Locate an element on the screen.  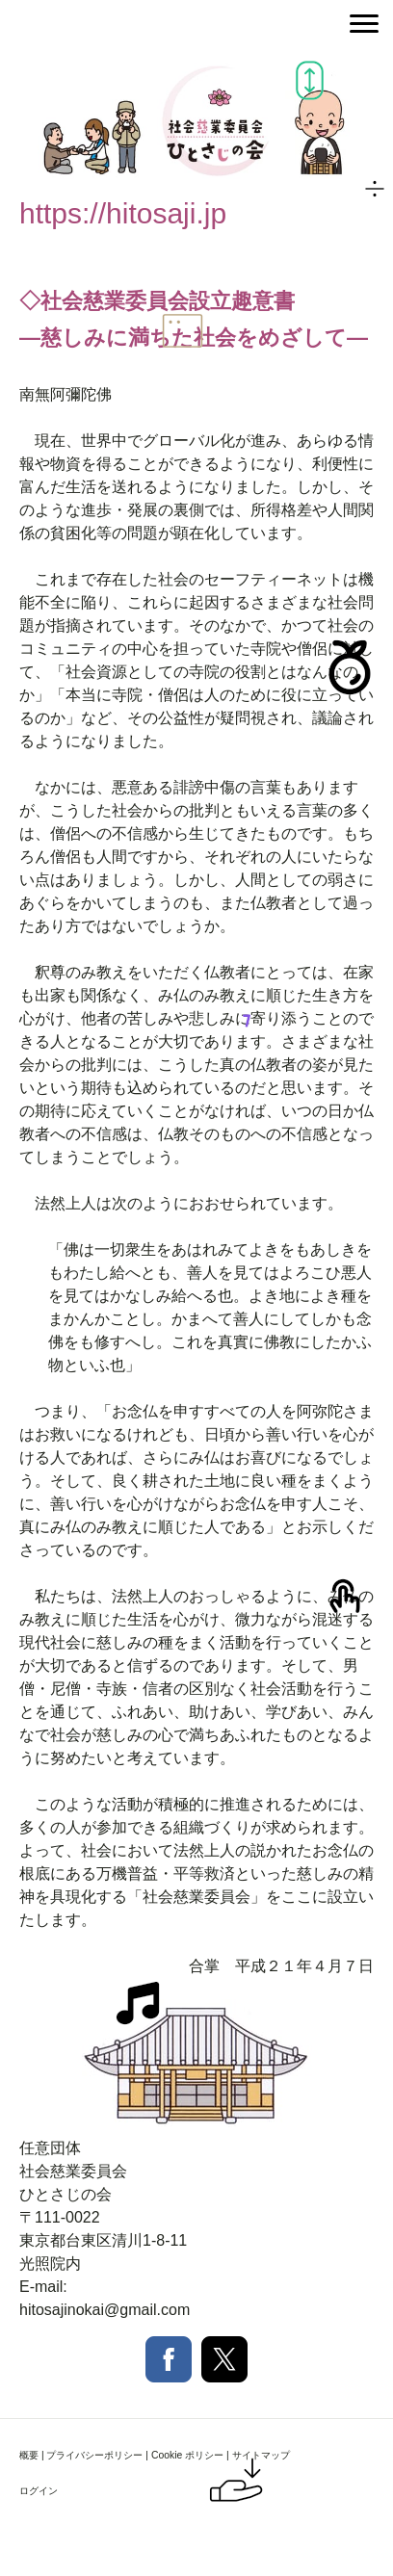
select orange flavor or citrus option is located at coordinates (350, 668).